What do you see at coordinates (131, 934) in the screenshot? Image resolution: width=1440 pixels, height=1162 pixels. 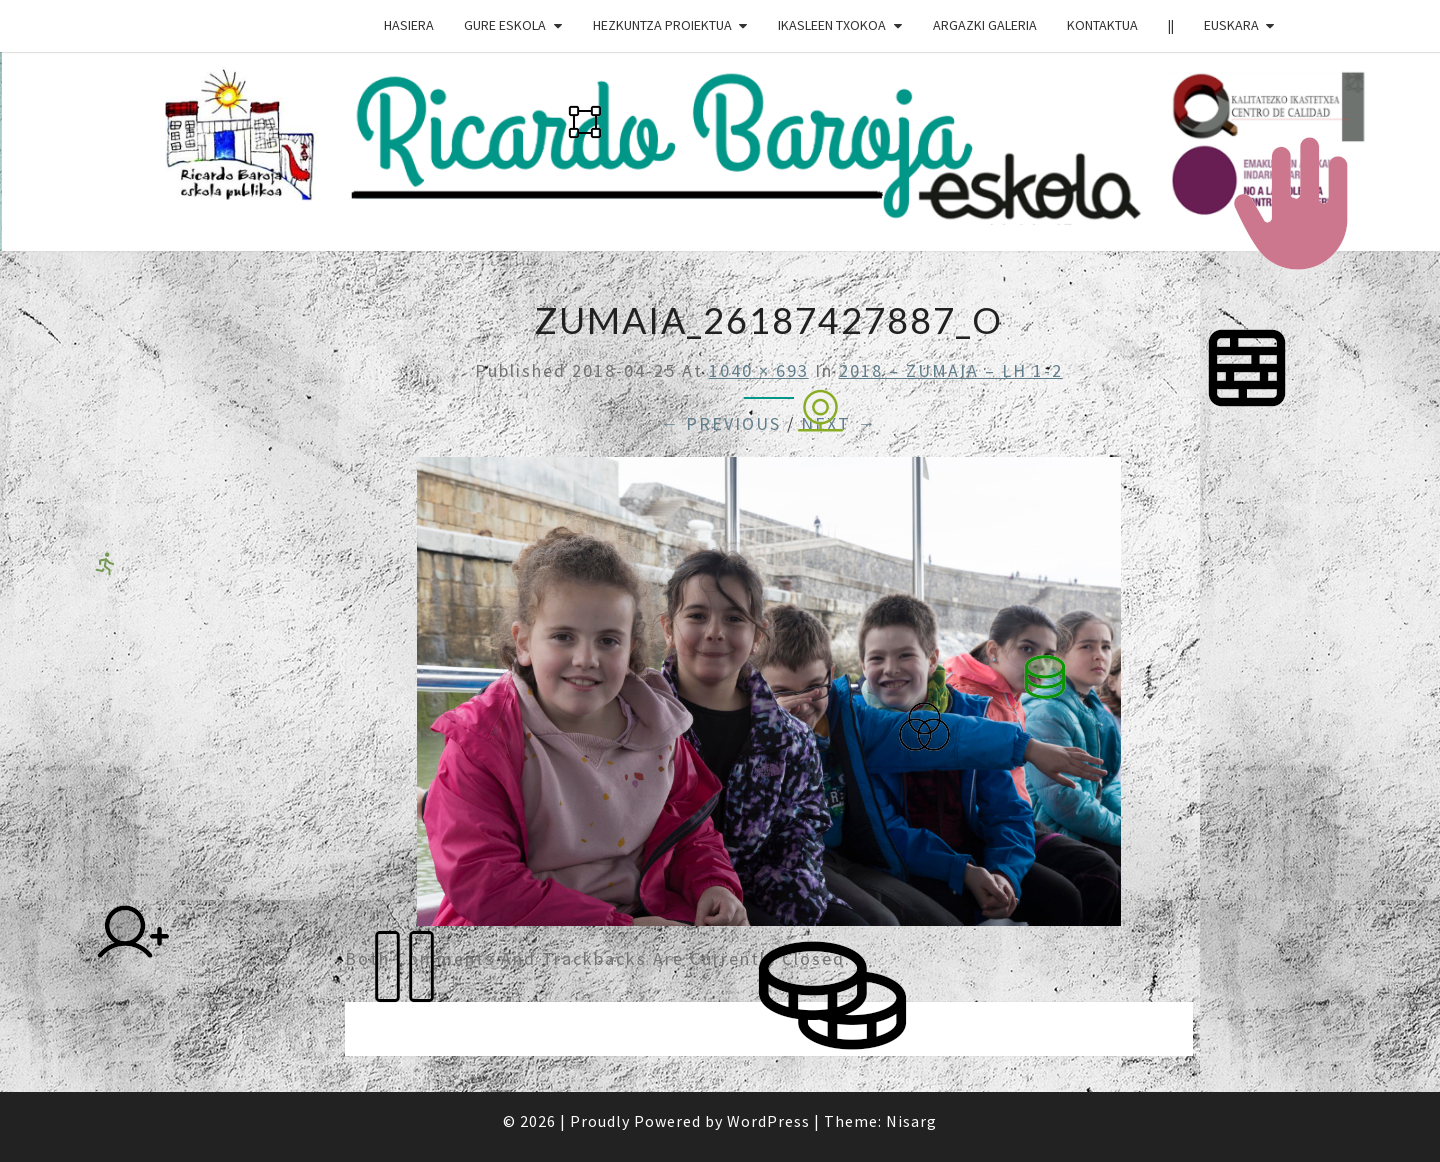 I see `add a new contact or friend` at bounding box center [131, 934].